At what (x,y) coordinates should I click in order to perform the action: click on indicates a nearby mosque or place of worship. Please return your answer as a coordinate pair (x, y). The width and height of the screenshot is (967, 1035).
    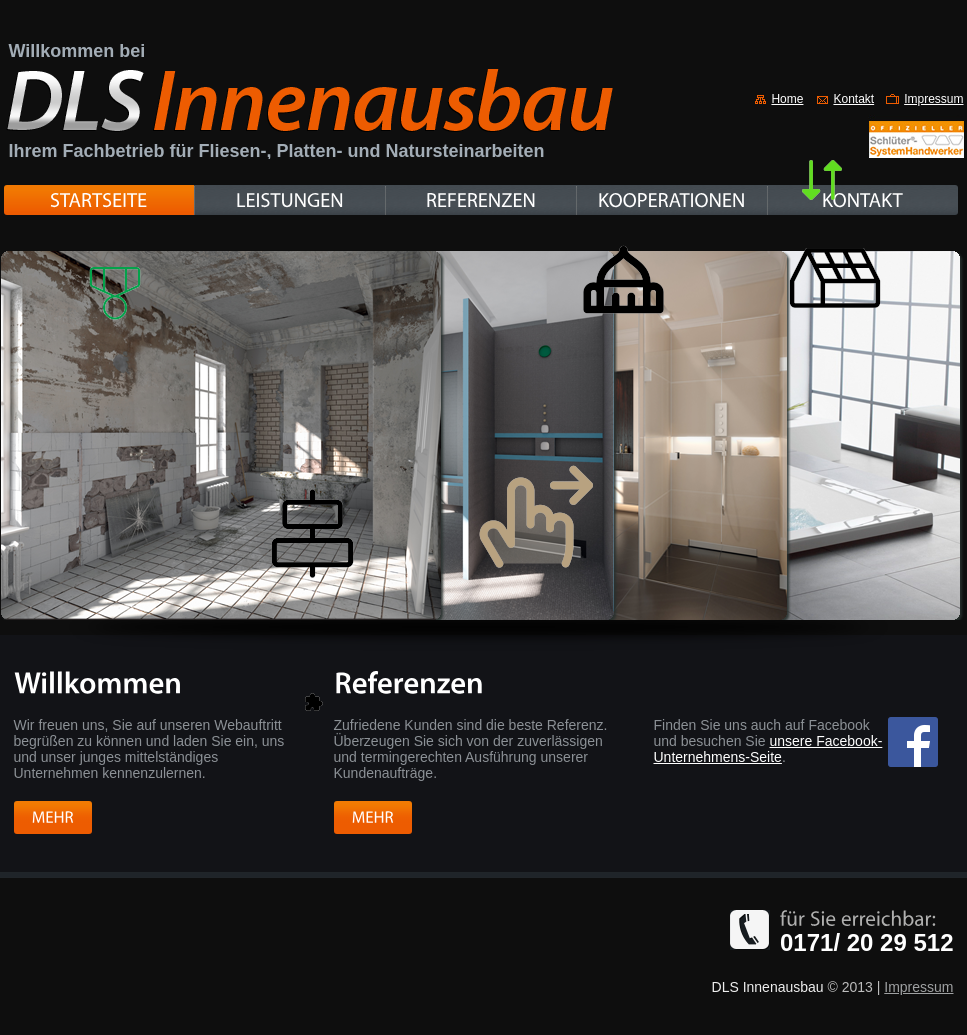
    Looking at the image, I should click on (623, 283).